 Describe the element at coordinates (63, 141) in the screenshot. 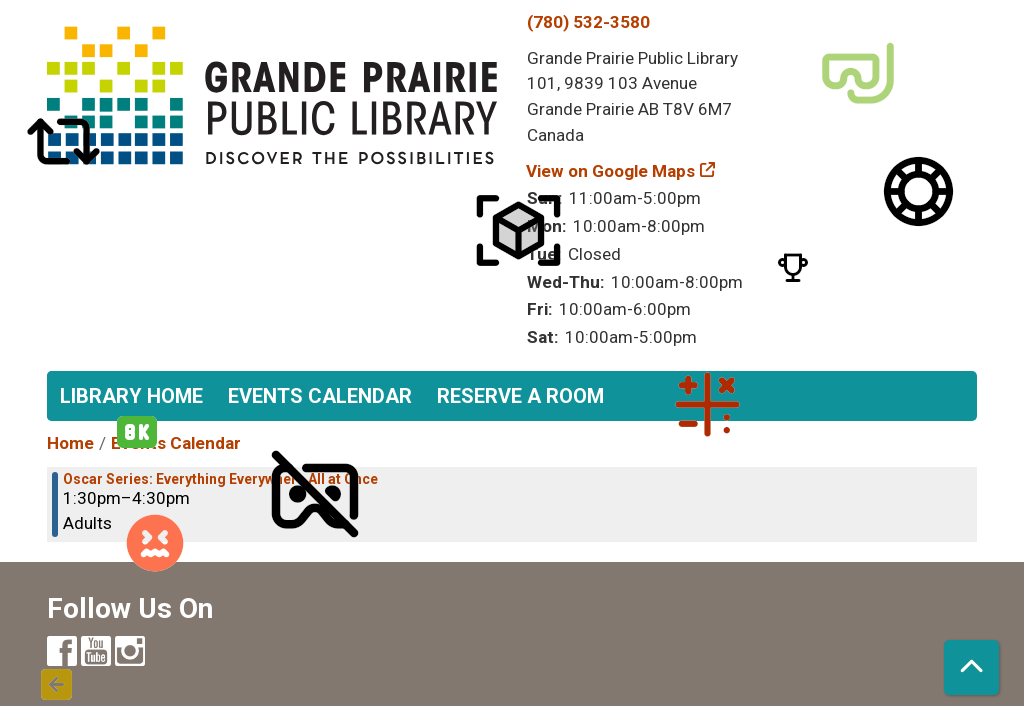

I see `enable repeat or loop playback` at that location.